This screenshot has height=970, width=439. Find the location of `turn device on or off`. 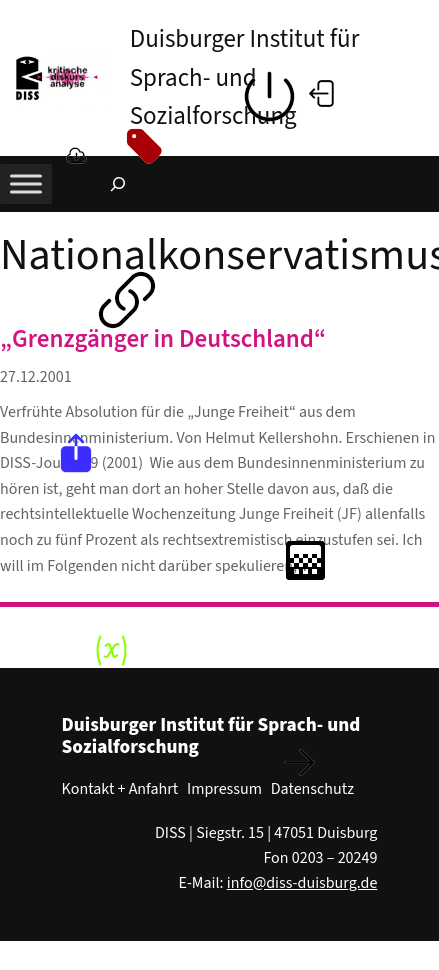

turn device on or off is located at coordinates (269, 96).